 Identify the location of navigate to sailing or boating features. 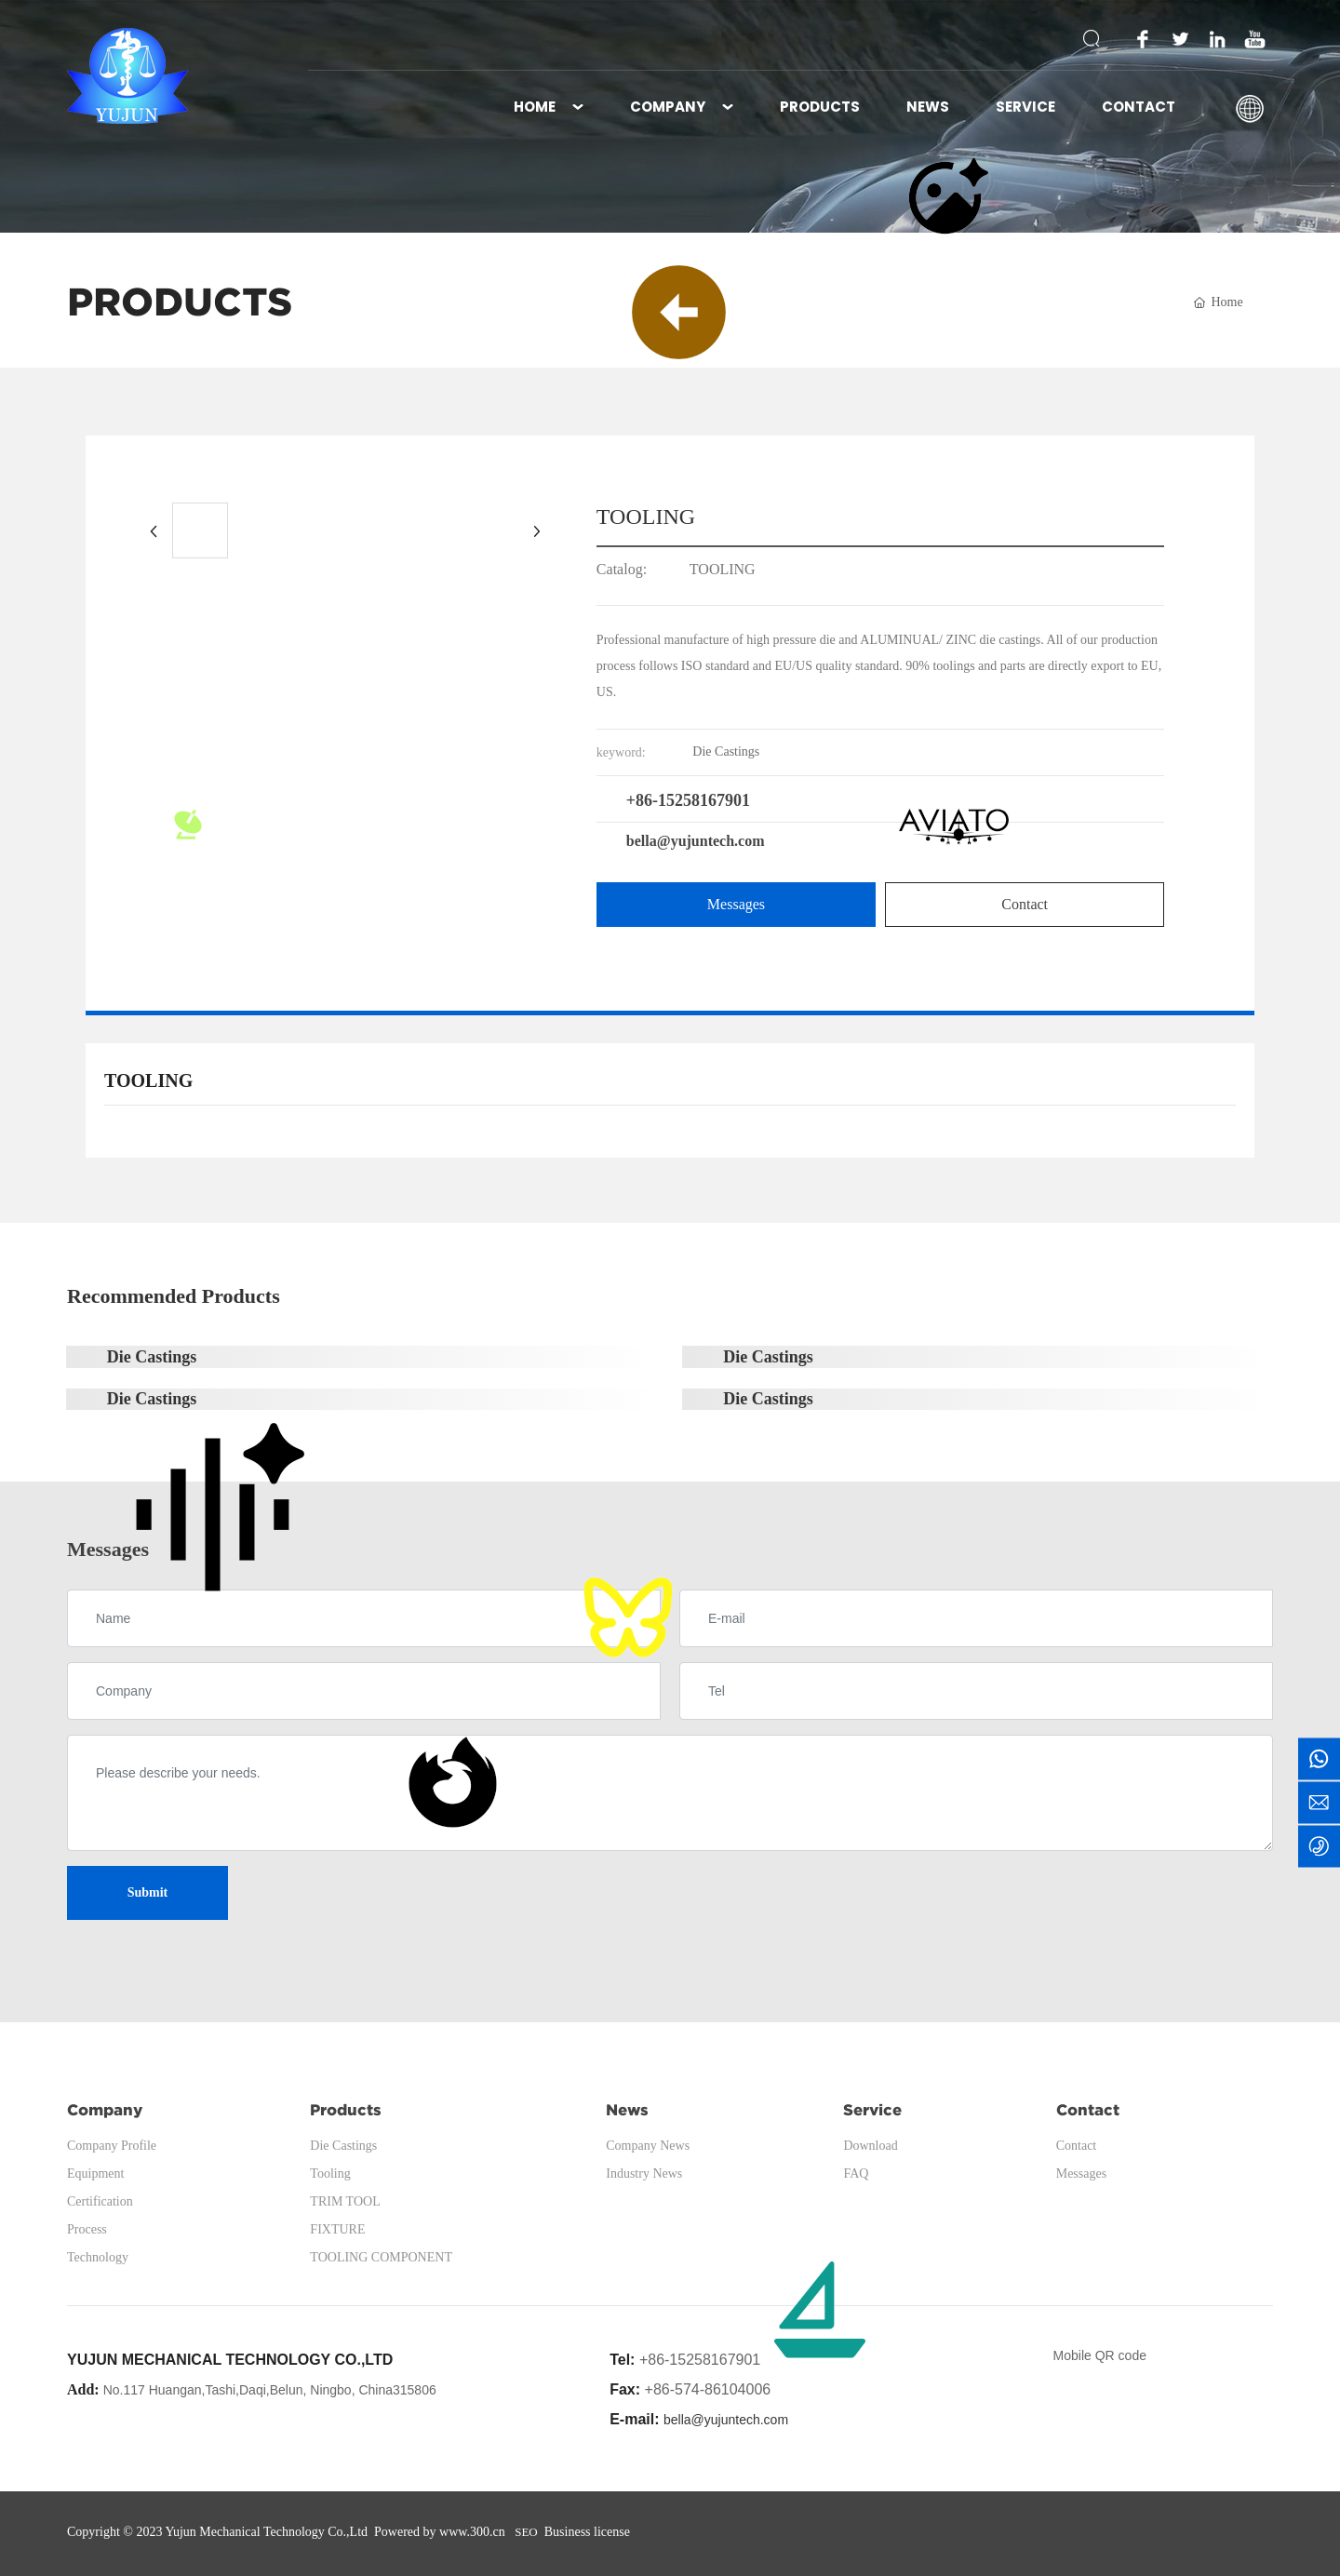
(820, 2310).